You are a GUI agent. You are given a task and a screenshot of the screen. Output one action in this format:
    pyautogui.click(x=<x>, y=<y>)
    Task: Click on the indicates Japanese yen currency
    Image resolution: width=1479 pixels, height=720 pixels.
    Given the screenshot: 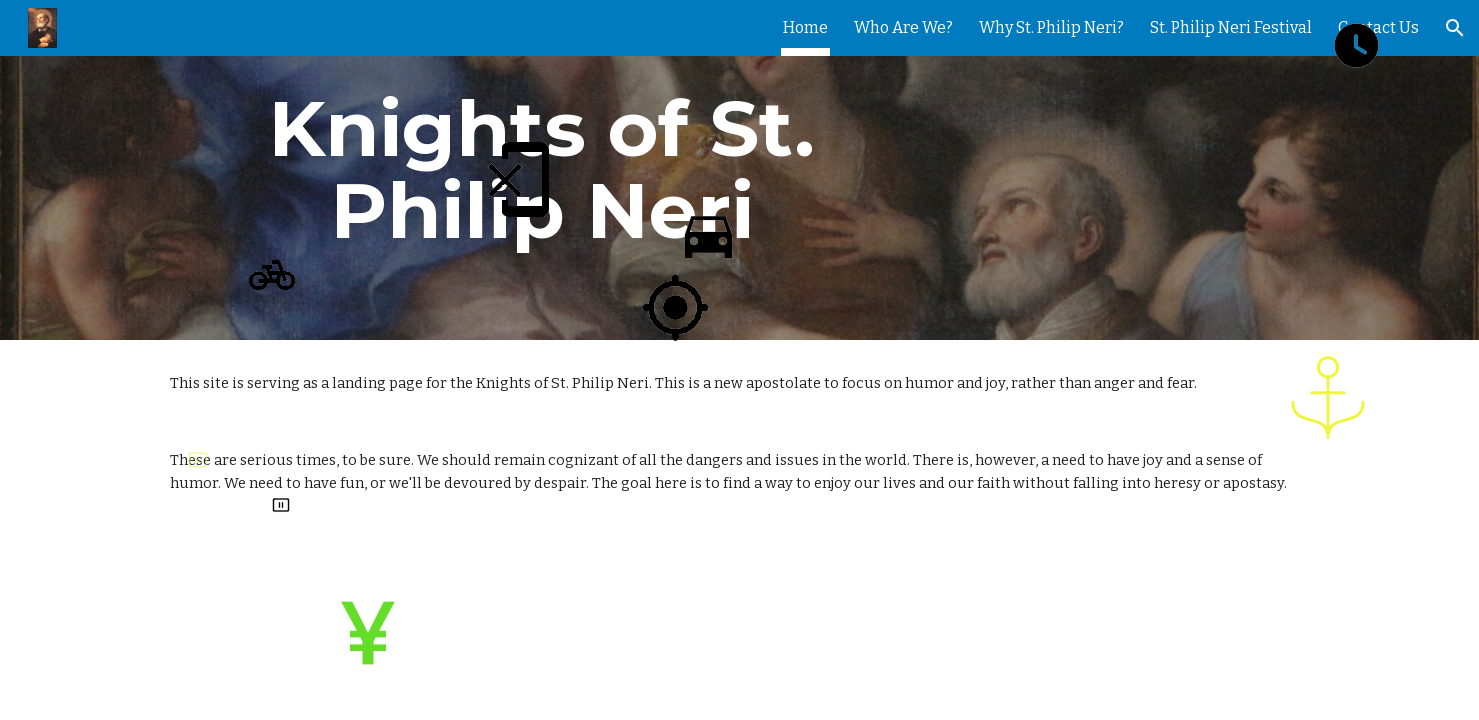 What is the action you would take?
    pyautogui.click(x=368, y=633)
    